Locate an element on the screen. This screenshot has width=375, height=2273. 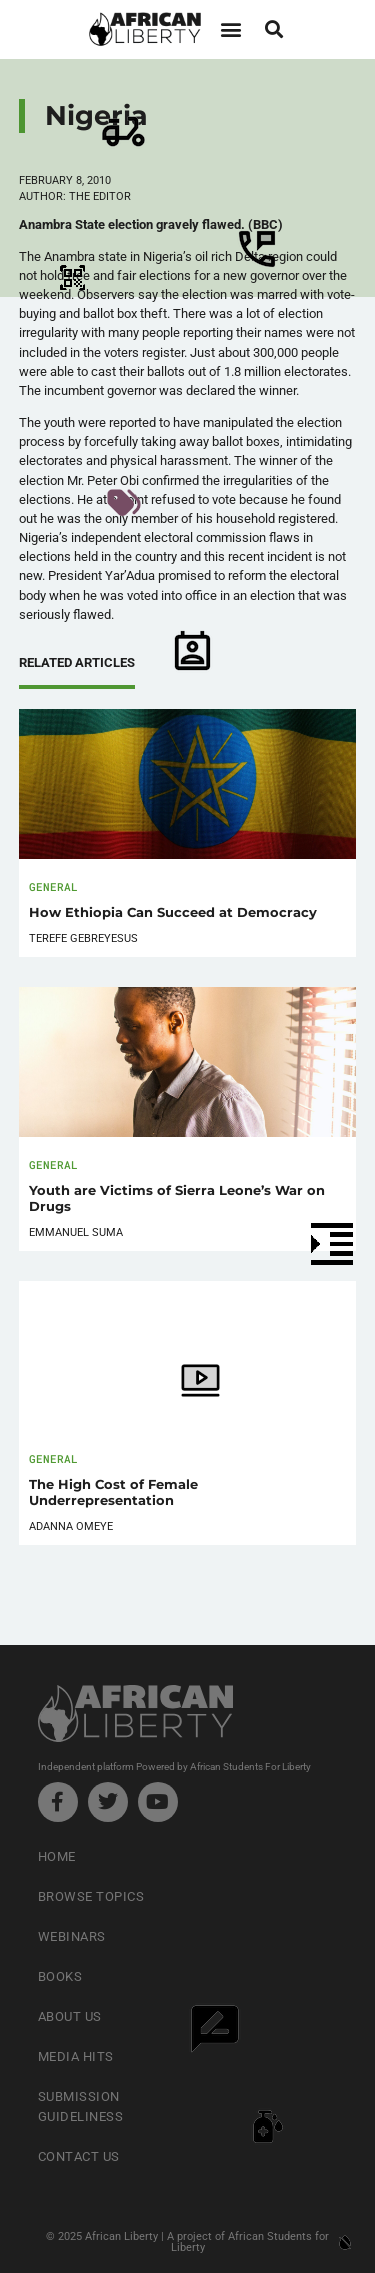
access hand sanitizer station information is located at coordinates (266, 2126).